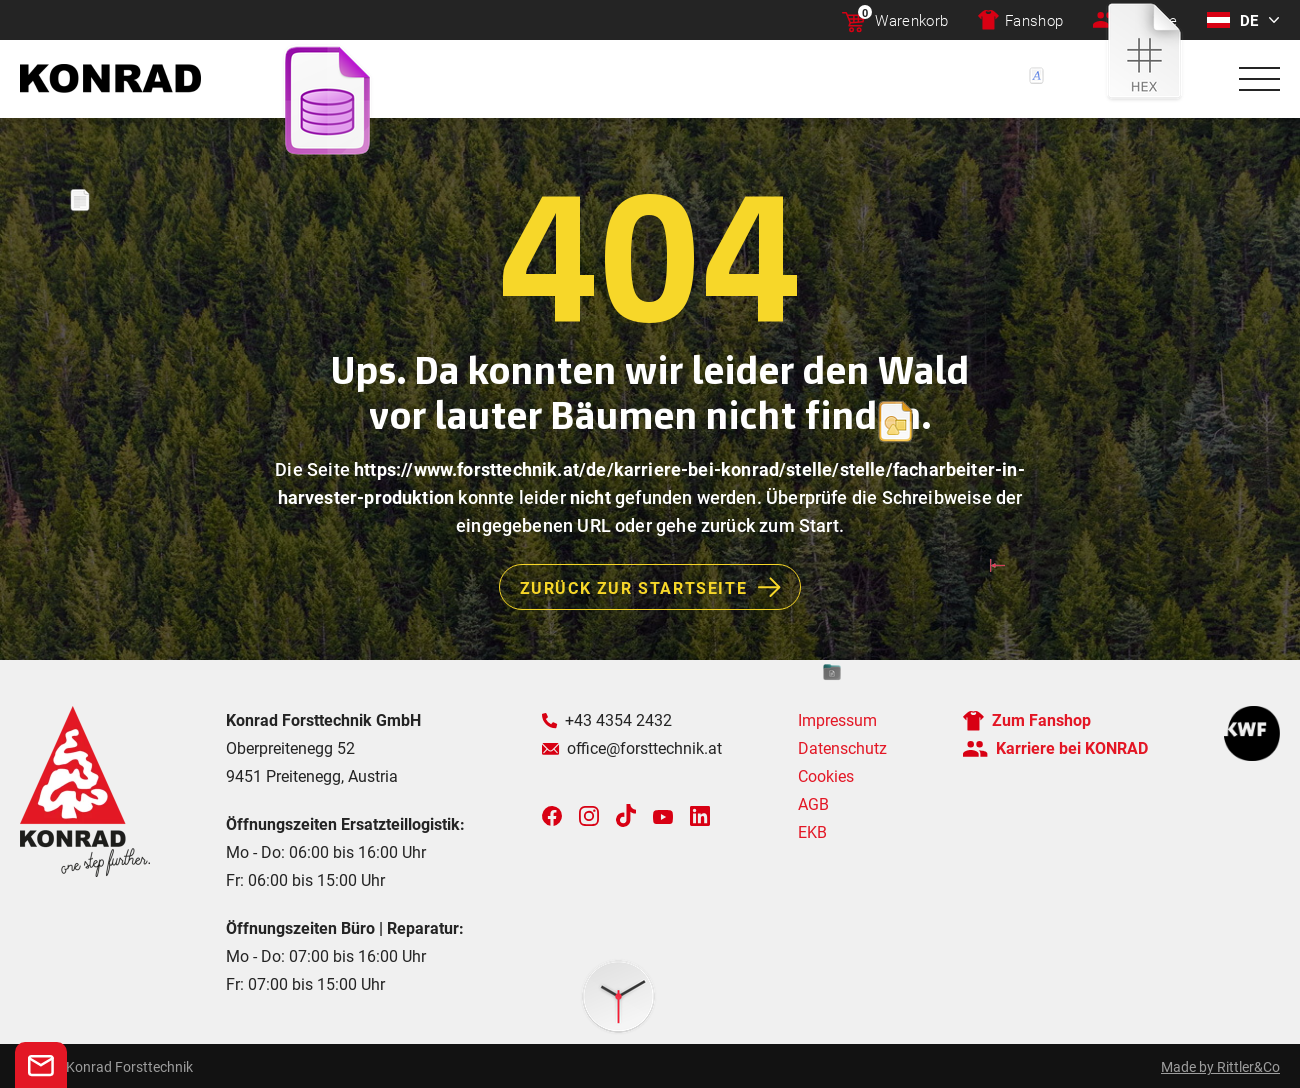 The width and height of the screenshot is (1300, 1088). What do you see at coordinates (618, 996) in the screenshot?
I see `access time and date administration settings` at bounding box center [618, 996].